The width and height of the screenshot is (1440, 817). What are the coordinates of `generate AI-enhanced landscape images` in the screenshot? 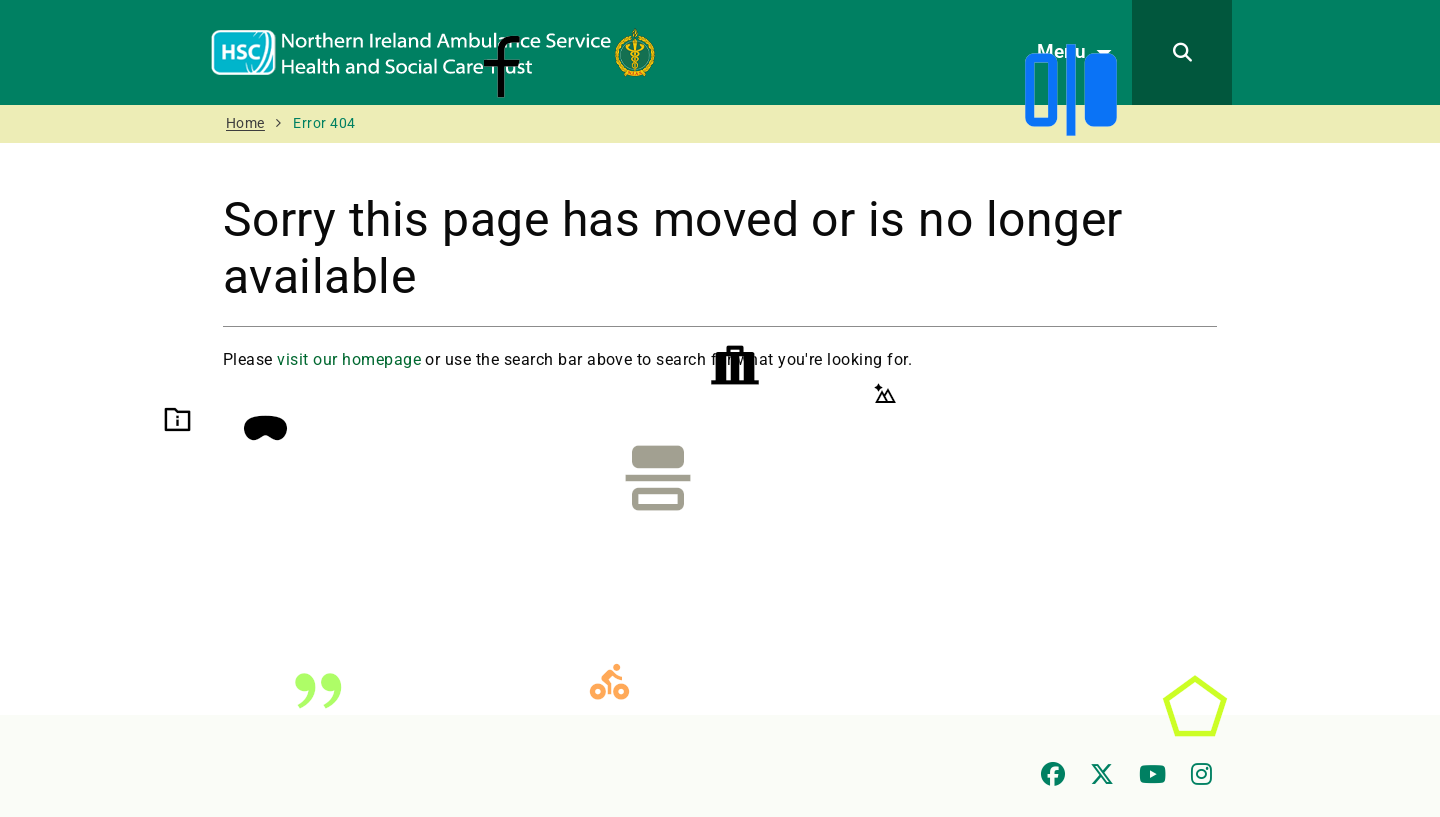 It's located at (885, 394).